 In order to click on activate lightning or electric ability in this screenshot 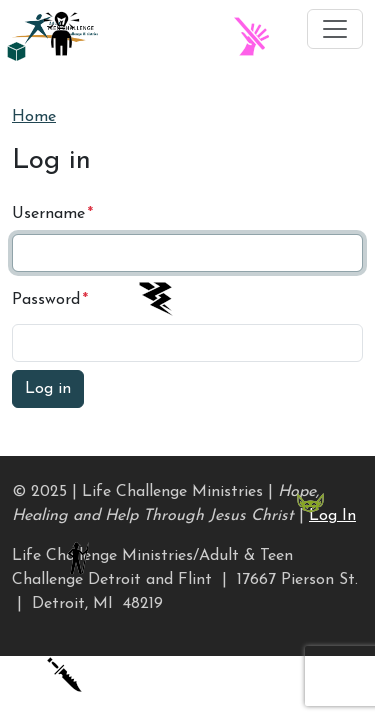, I will do `click(156, 299)`.